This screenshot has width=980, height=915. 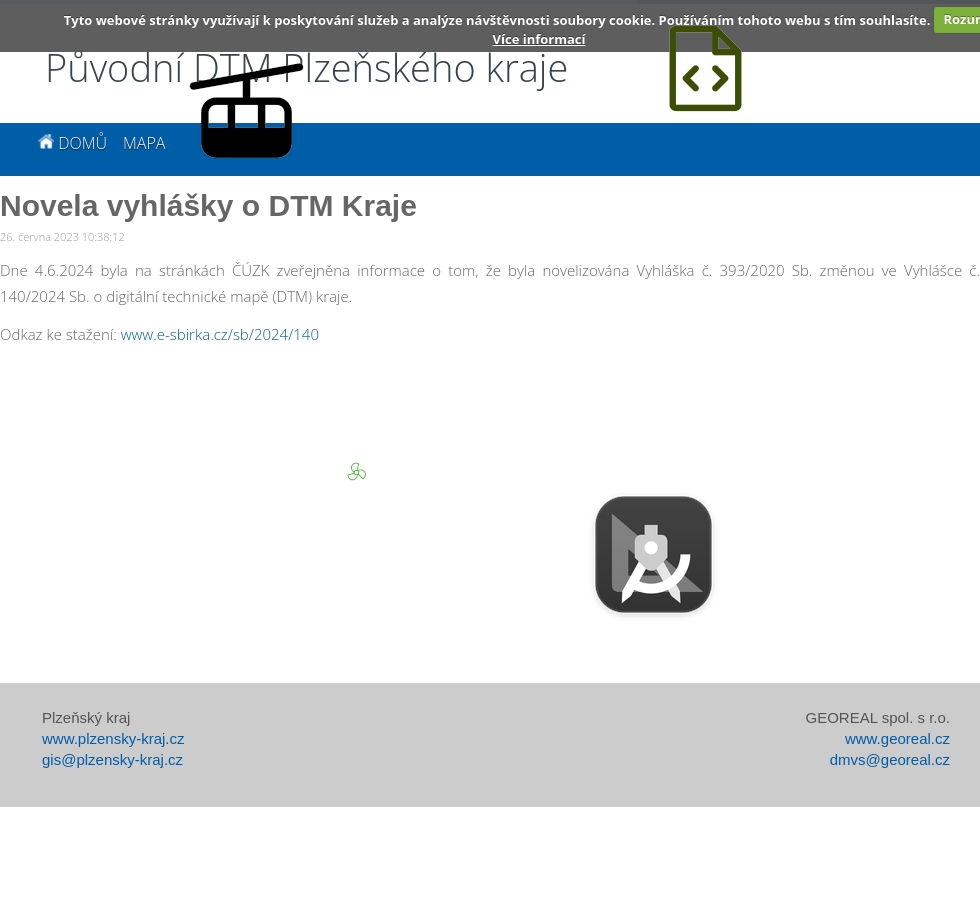 What do you see at coordinates (356, 472) in the screenshot?
I see `adjust fan or ventilation settings` at bounding box center [356, 472].